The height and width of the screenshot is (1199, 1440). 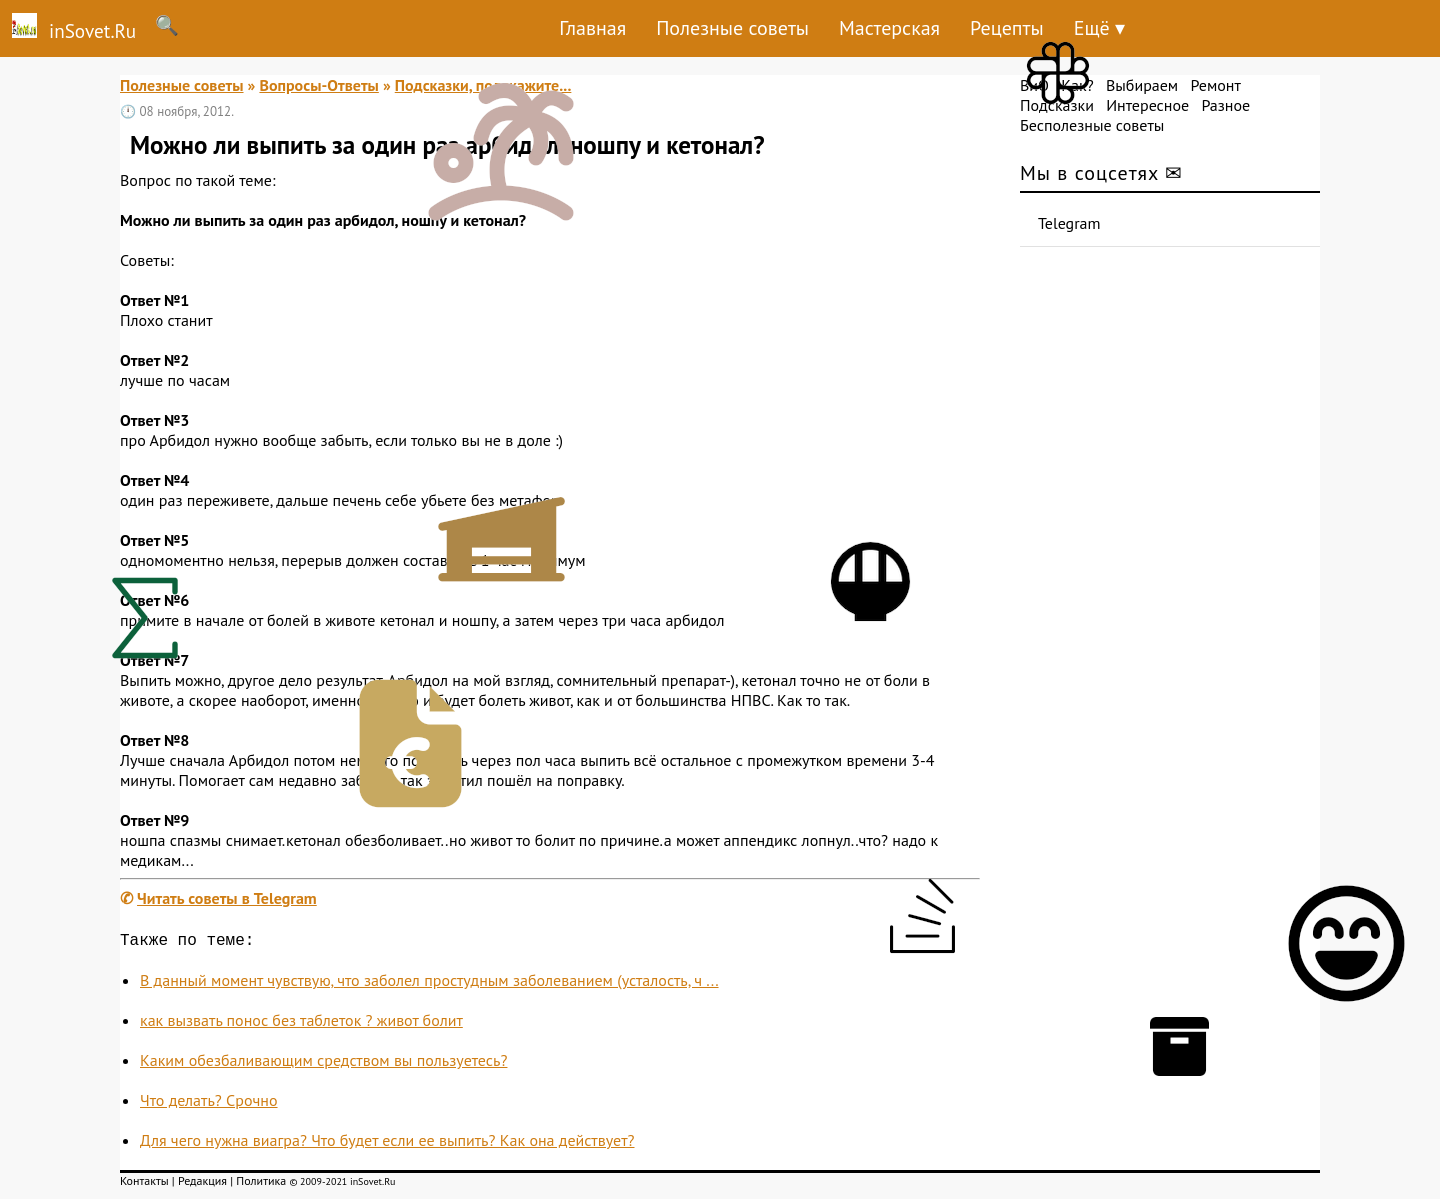 I want to click on calculate sum or total, so click(x=145, y=618).